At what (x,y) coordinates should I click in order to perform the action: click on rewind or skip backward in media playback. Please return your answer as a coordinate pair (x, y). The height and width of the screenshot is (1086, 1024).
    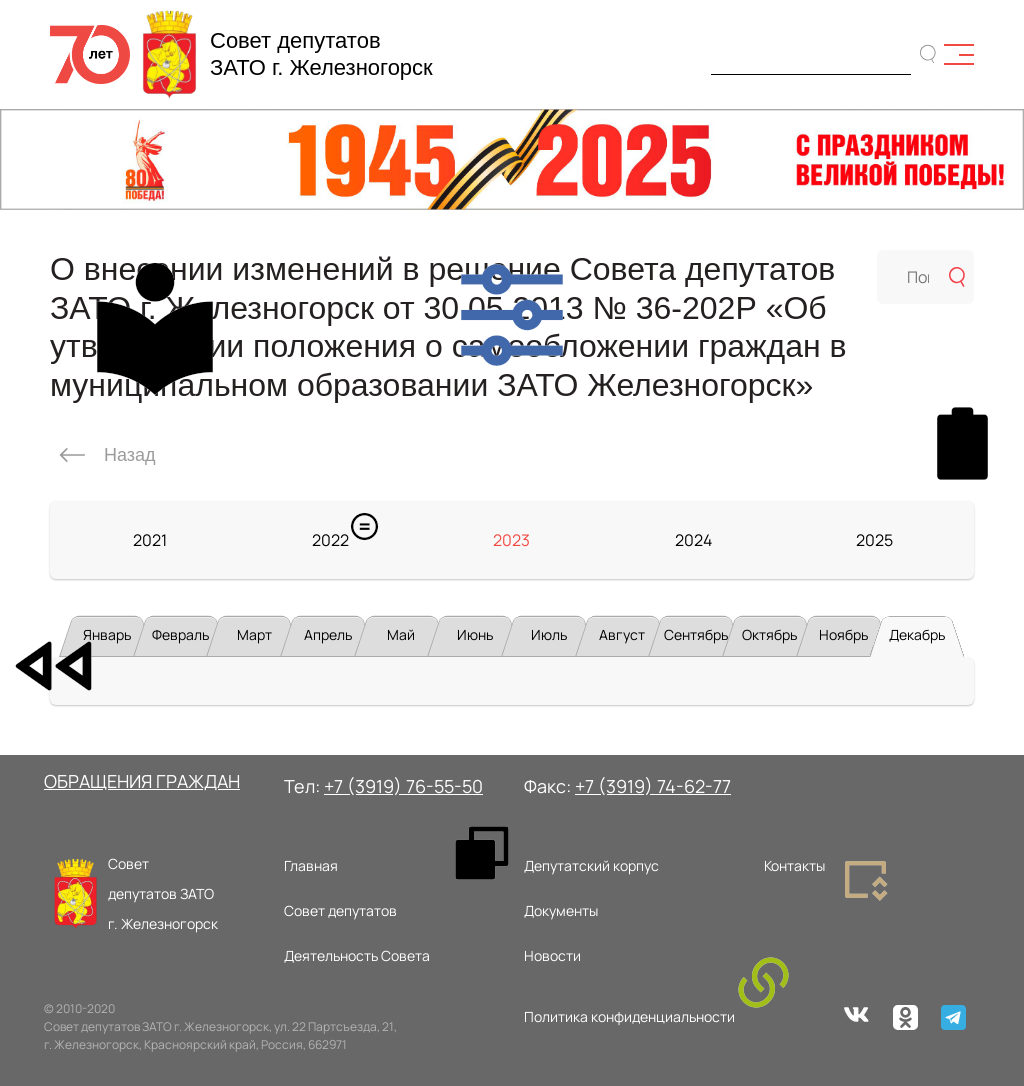
    Looking at the image, I should click on (56, 666).